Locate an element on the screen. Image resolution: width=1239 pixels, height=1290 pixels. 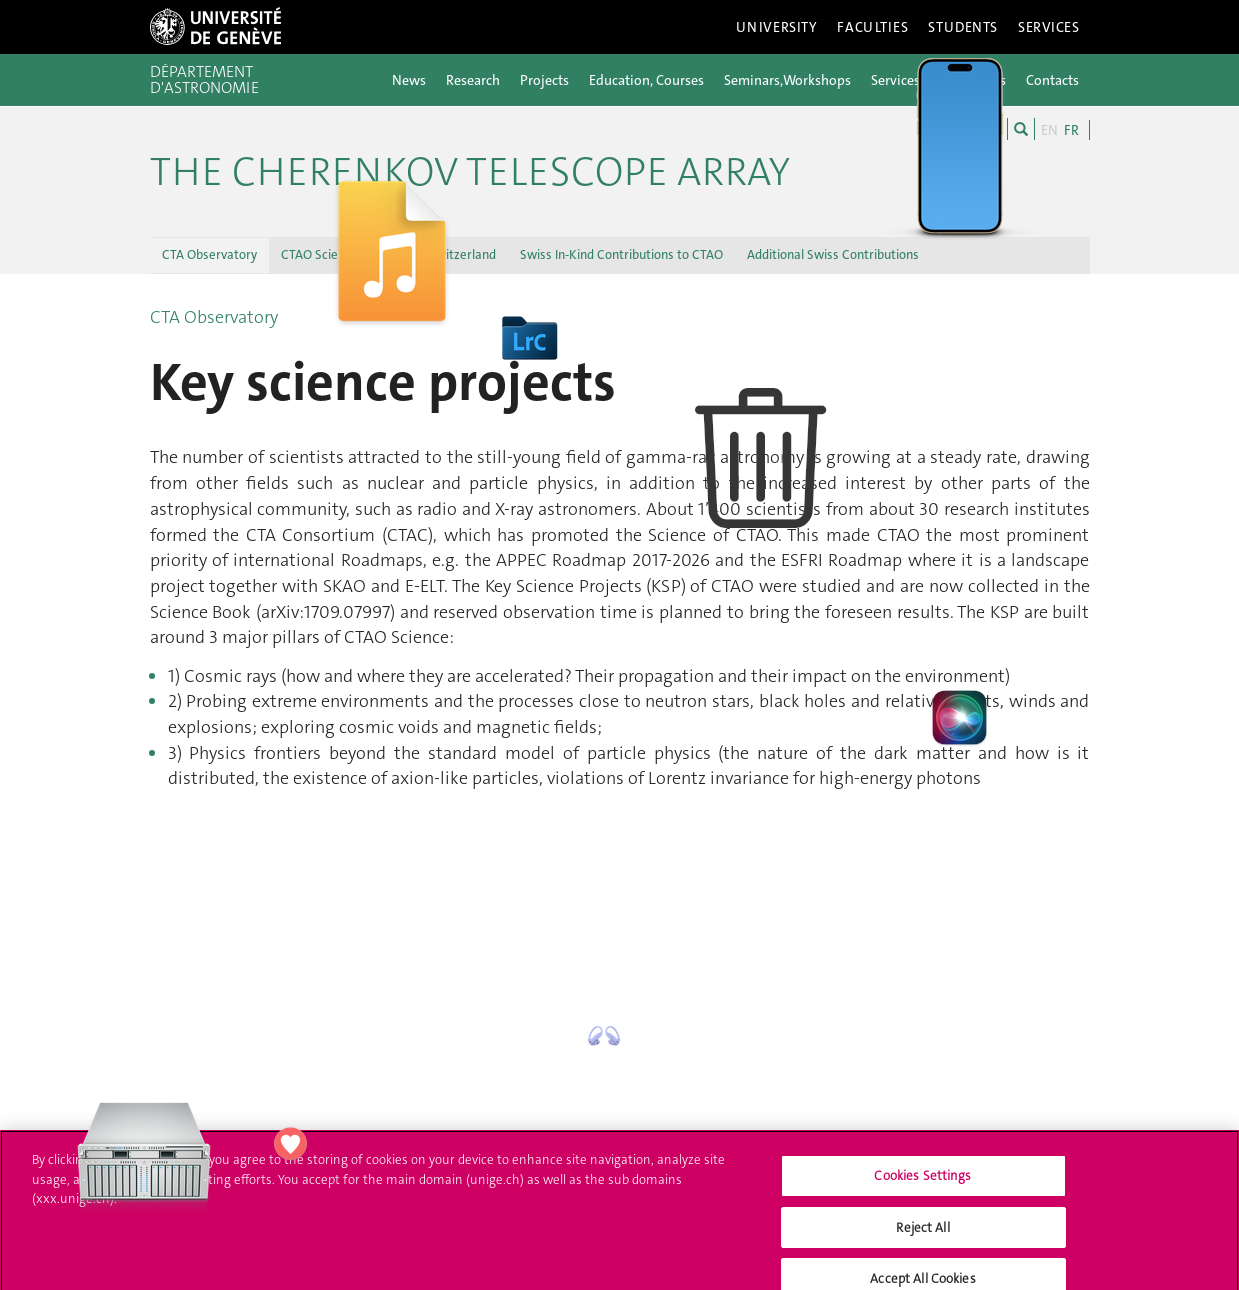
iPhone 14 Pro device icon is located at coordinates (960, 149).